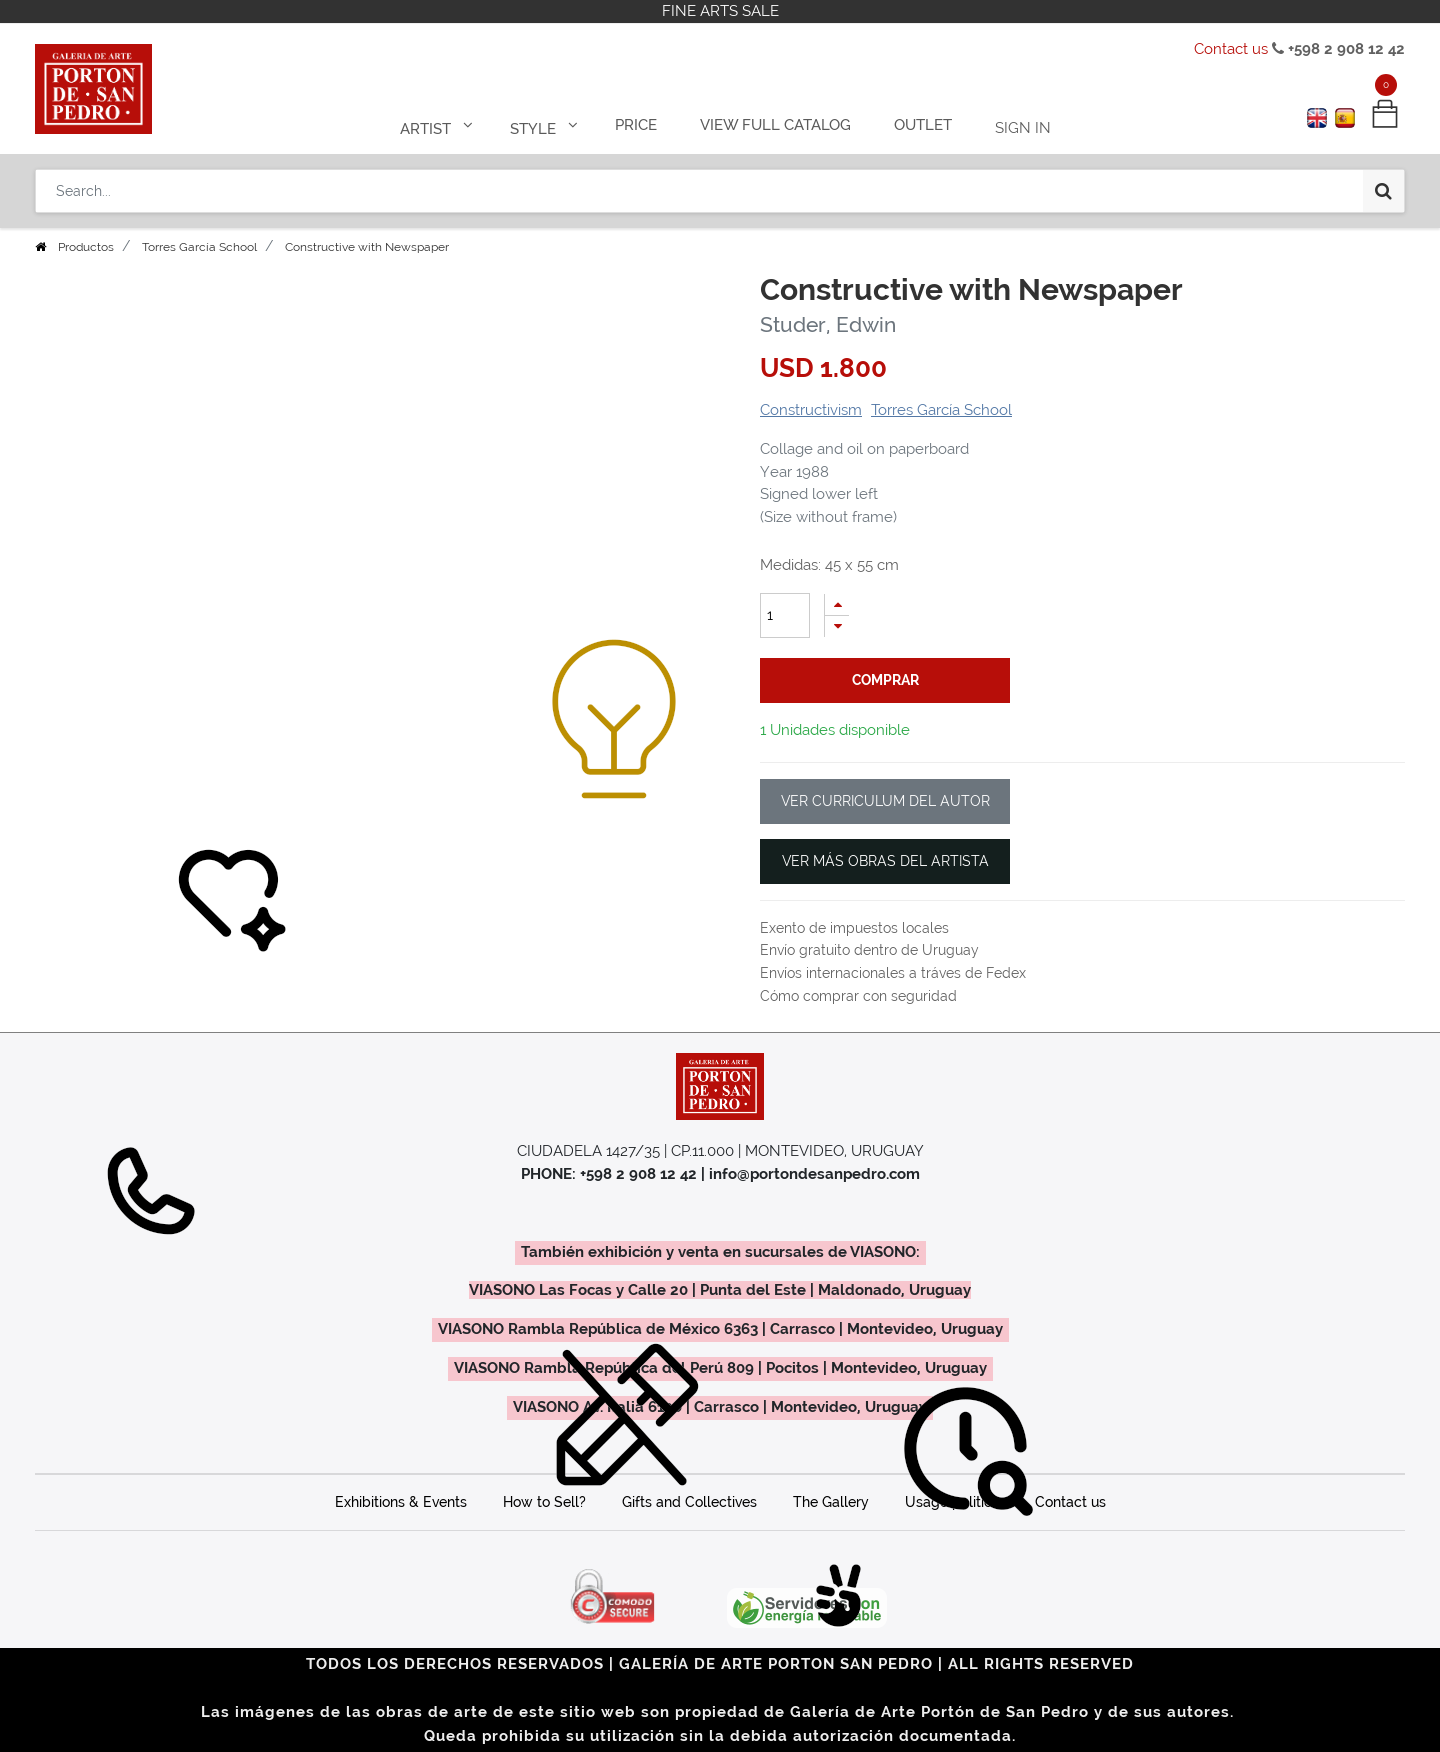 The image size is (1440, 1752). What do you see at coordinates (149, 1192) in the screenshot?
I see `make a phone call` at bounding box center [149, 1192].